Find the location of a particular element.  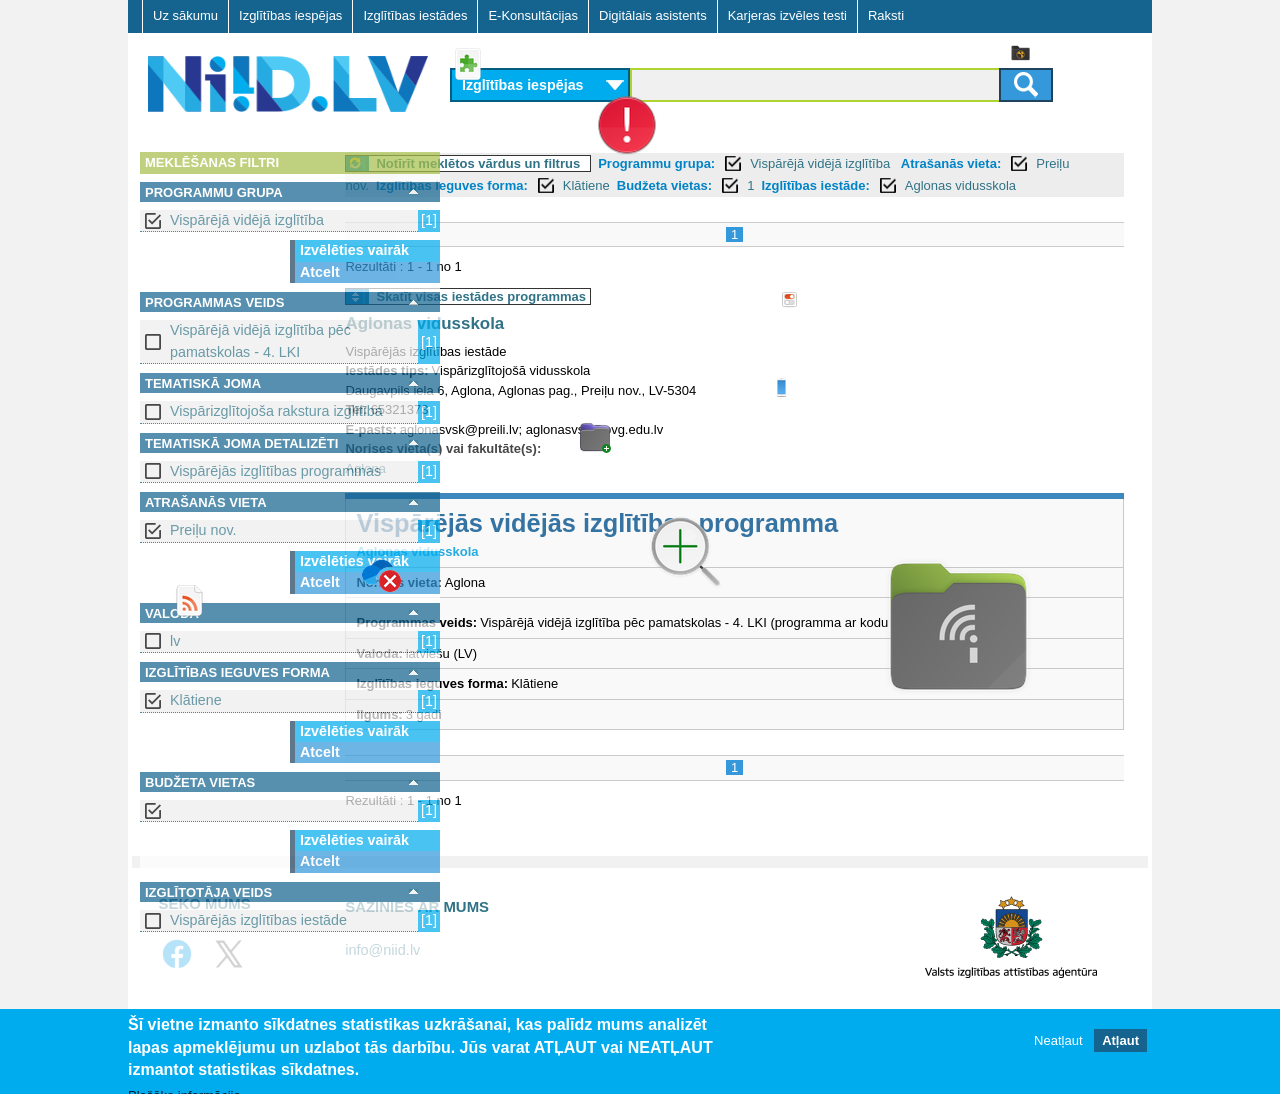

an addon or extension file type is located at coordinates (468, 64).